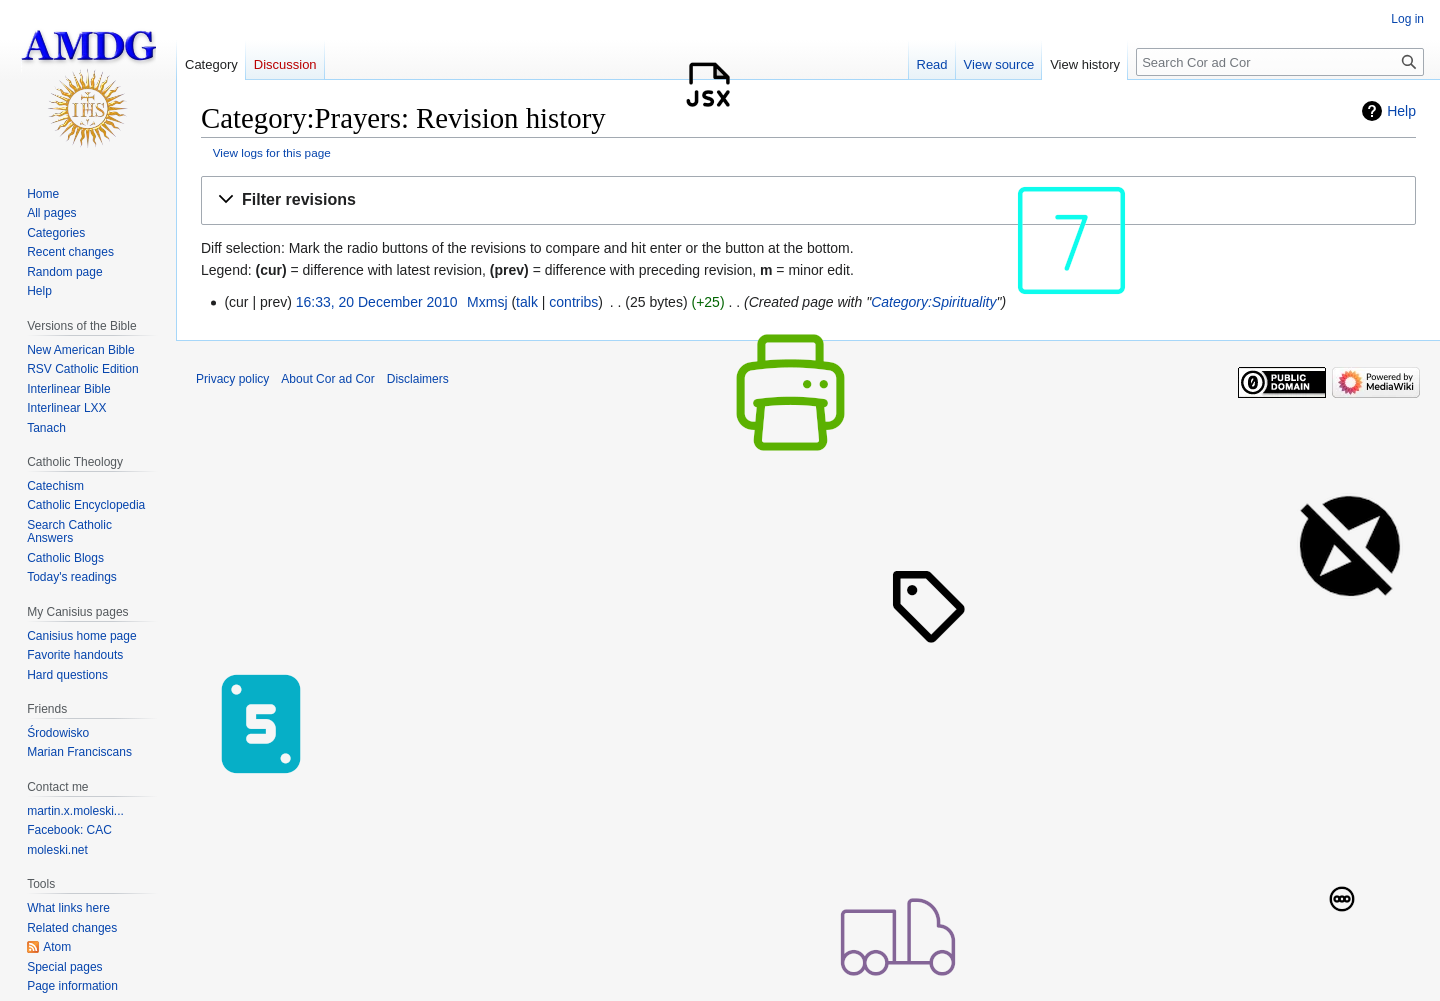  Describe the element at coordinates (790, 392) in the screenshot. I see `print the current document` at that location.